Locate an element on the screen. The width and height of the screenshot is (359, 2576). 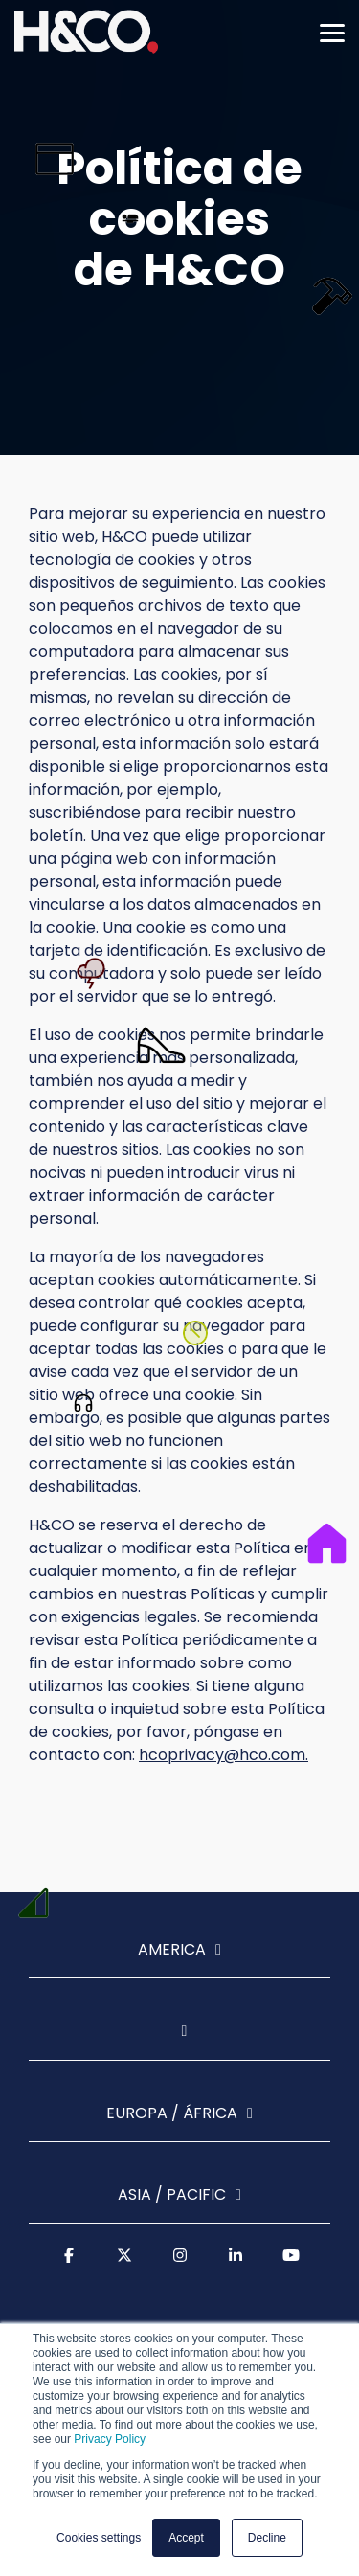
browse women's footwear category is located at coordinates (159, 1047).